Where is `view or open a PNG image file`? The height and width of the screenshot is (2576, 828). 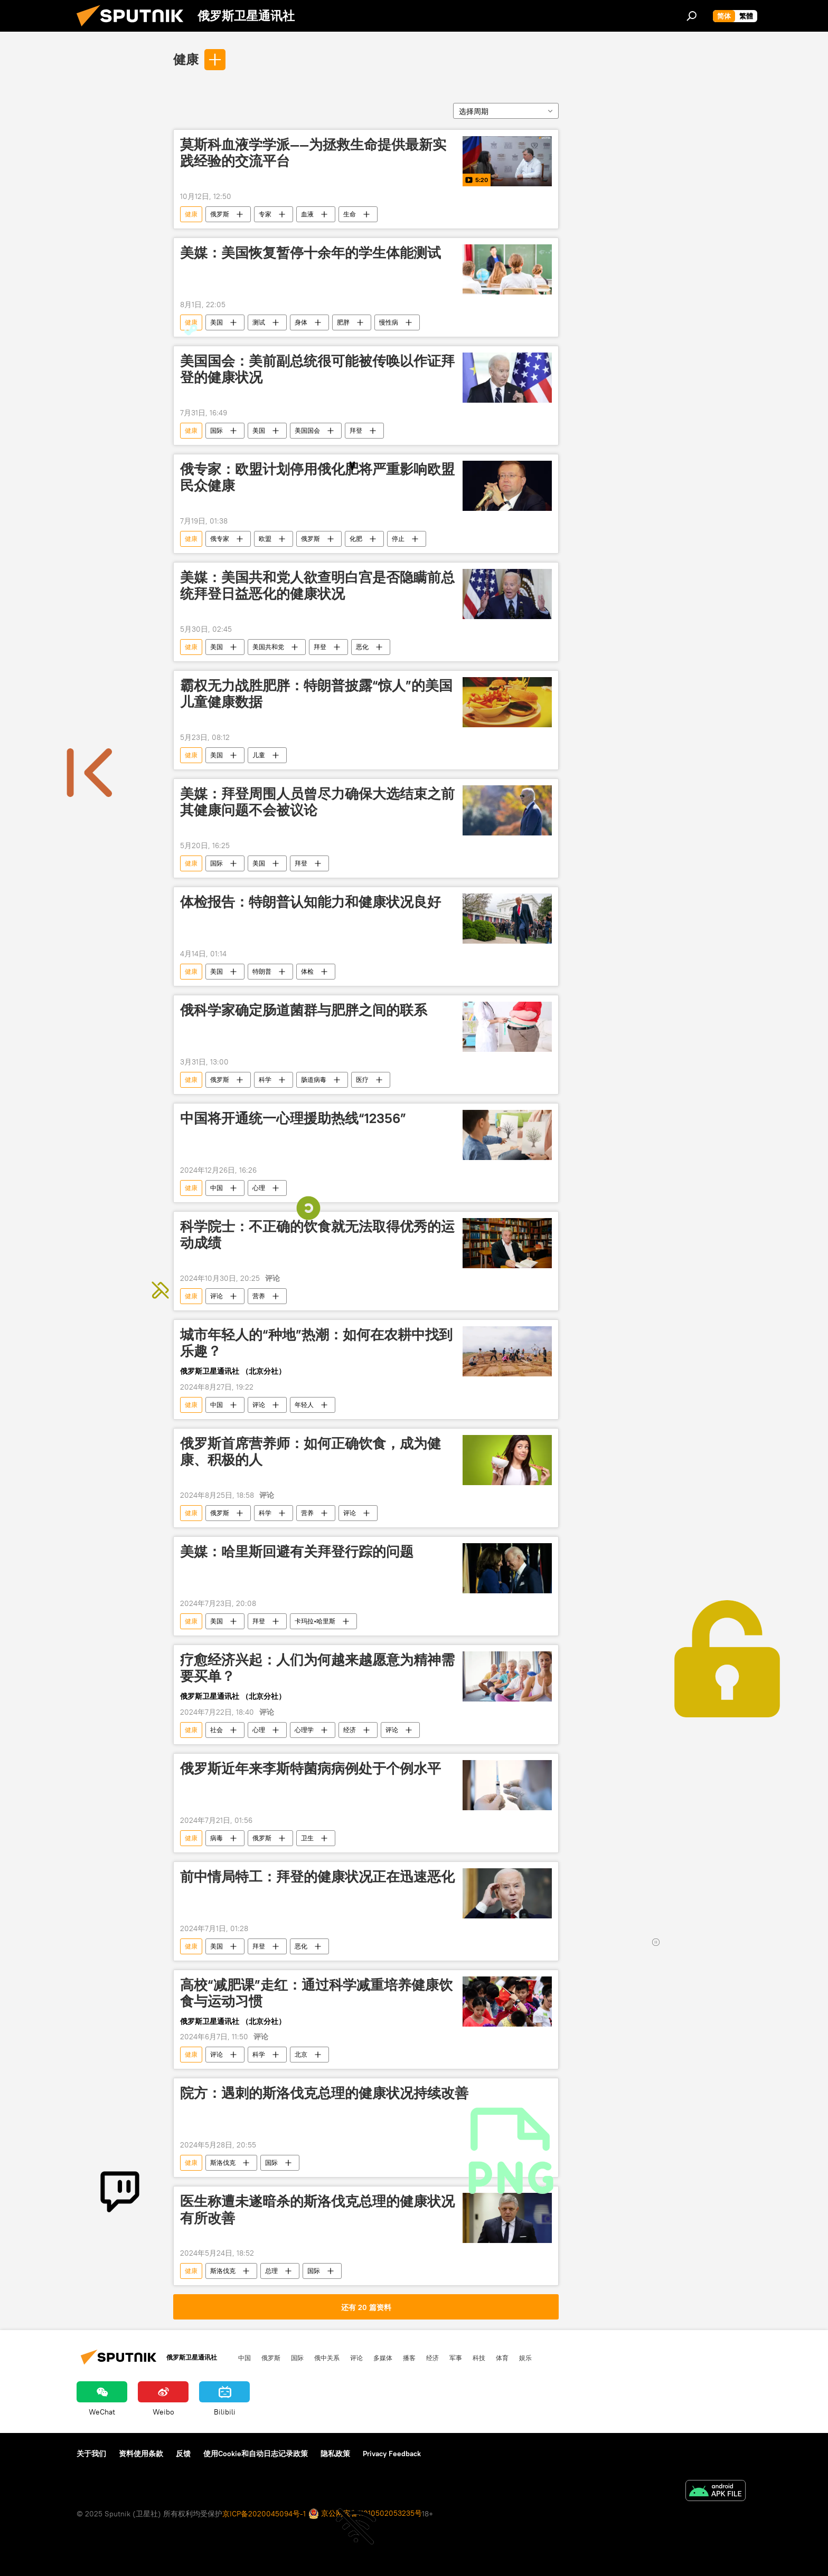 view or open a PNG image file is located at coordinates (510, 2154).